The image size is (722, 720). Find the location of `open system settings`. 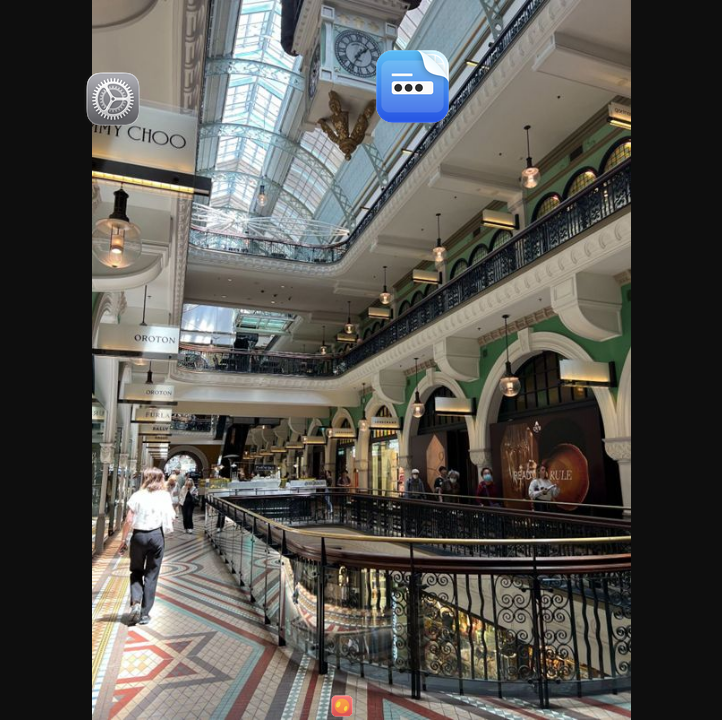

open system settings is located at coordinates (113, 99).